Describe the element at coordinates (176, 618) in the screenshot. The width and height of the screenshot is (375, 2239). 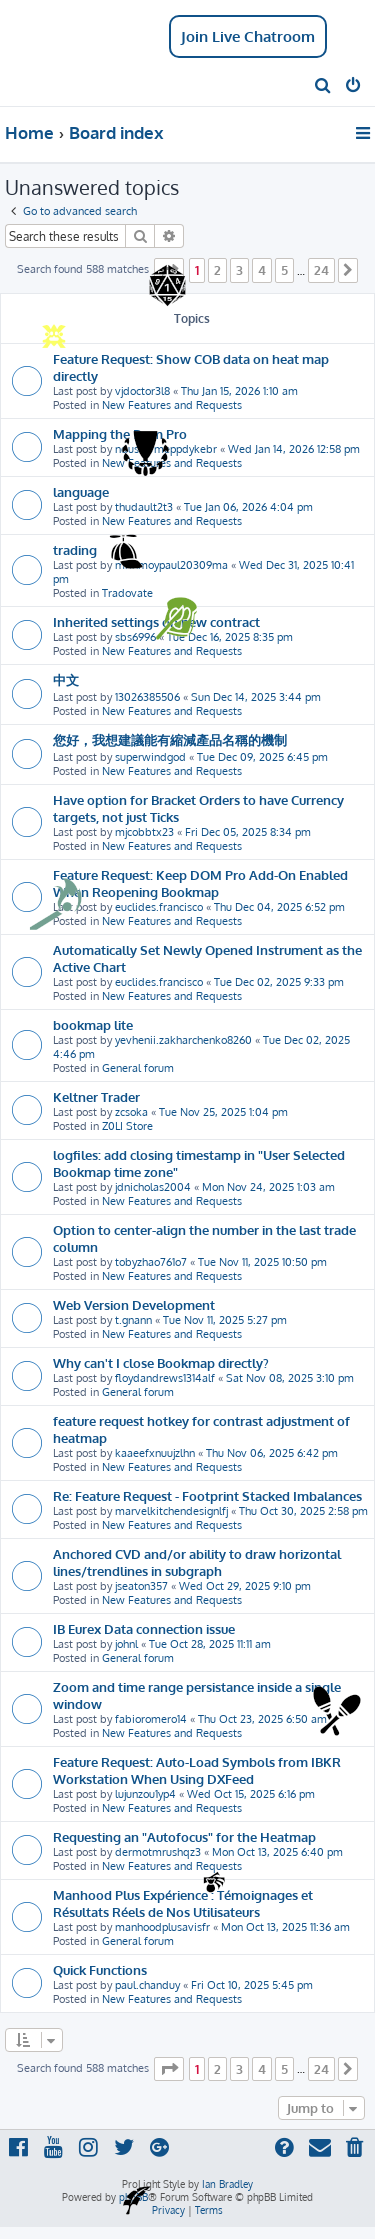
I see `breakfast or food-related game item` at that location.